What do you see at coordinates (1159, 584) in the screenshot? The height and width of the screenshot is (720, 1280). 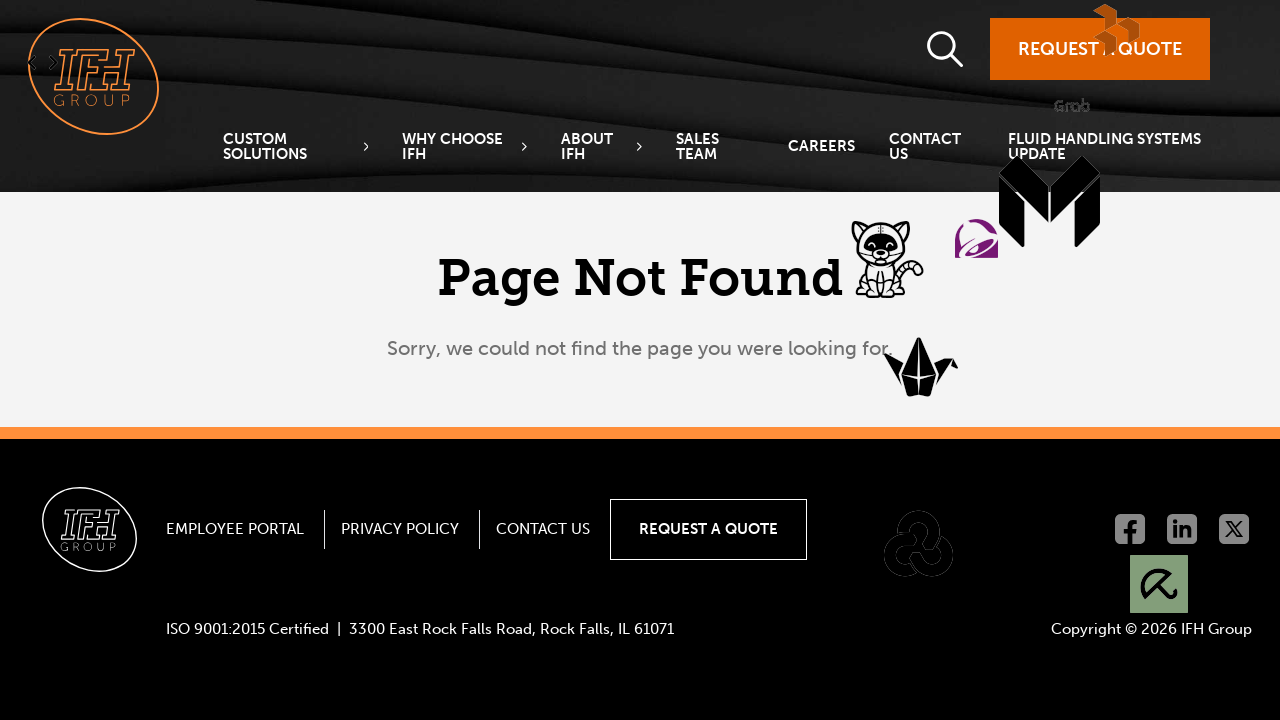 I see `open avira antivirus software` at bounding box center [1159, 584].